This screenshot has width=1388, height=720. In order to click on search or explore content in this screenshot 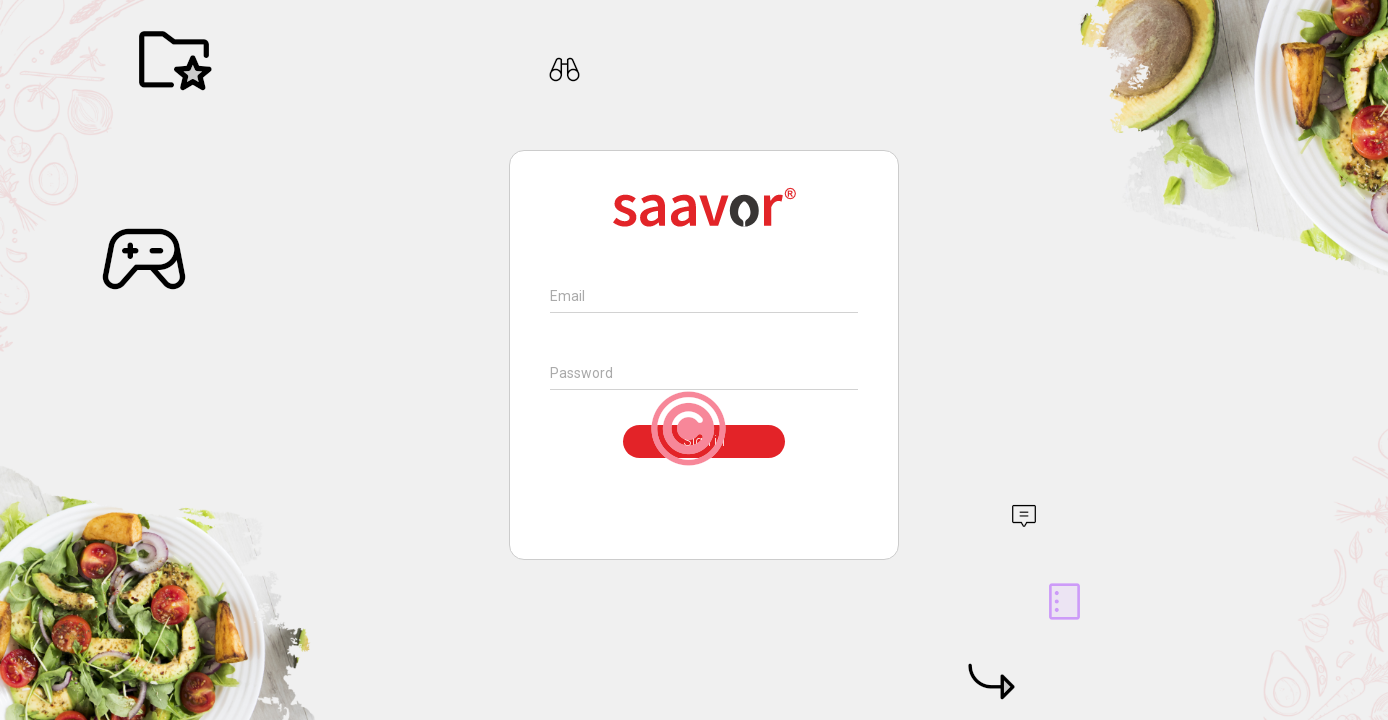, I will do `click(564, 69)`.